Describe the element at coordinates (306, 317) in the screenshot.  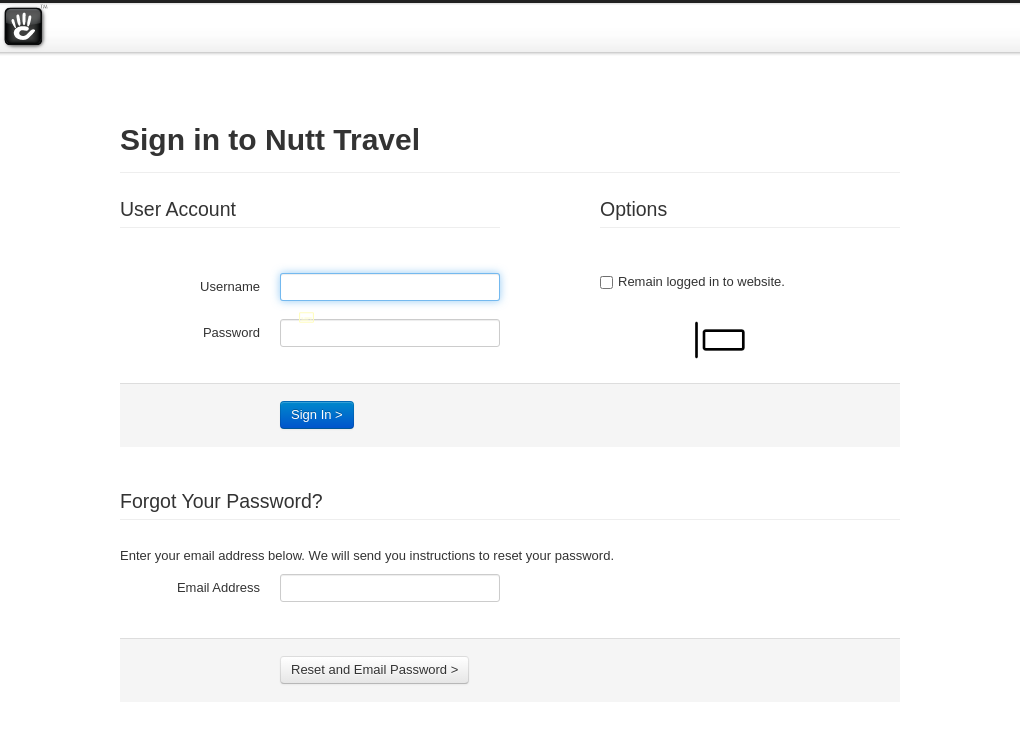
I see `enable subtitles or closed captions` at that location.